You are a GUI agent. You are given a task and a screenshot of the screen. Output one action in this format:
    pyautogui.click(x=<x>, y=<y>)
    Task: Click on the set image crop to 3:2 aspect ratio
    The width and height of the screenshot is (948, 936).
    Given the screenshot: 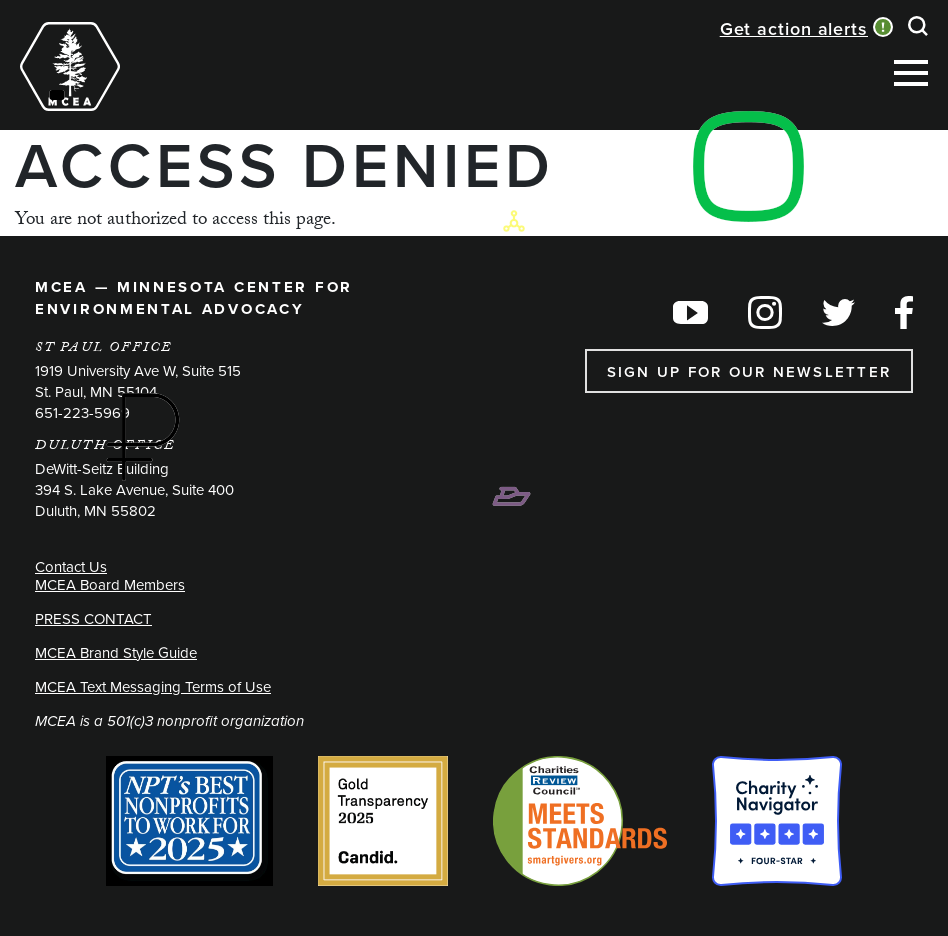 What is the action you would take?
    pyautogui.click(x=57, y=95)
    